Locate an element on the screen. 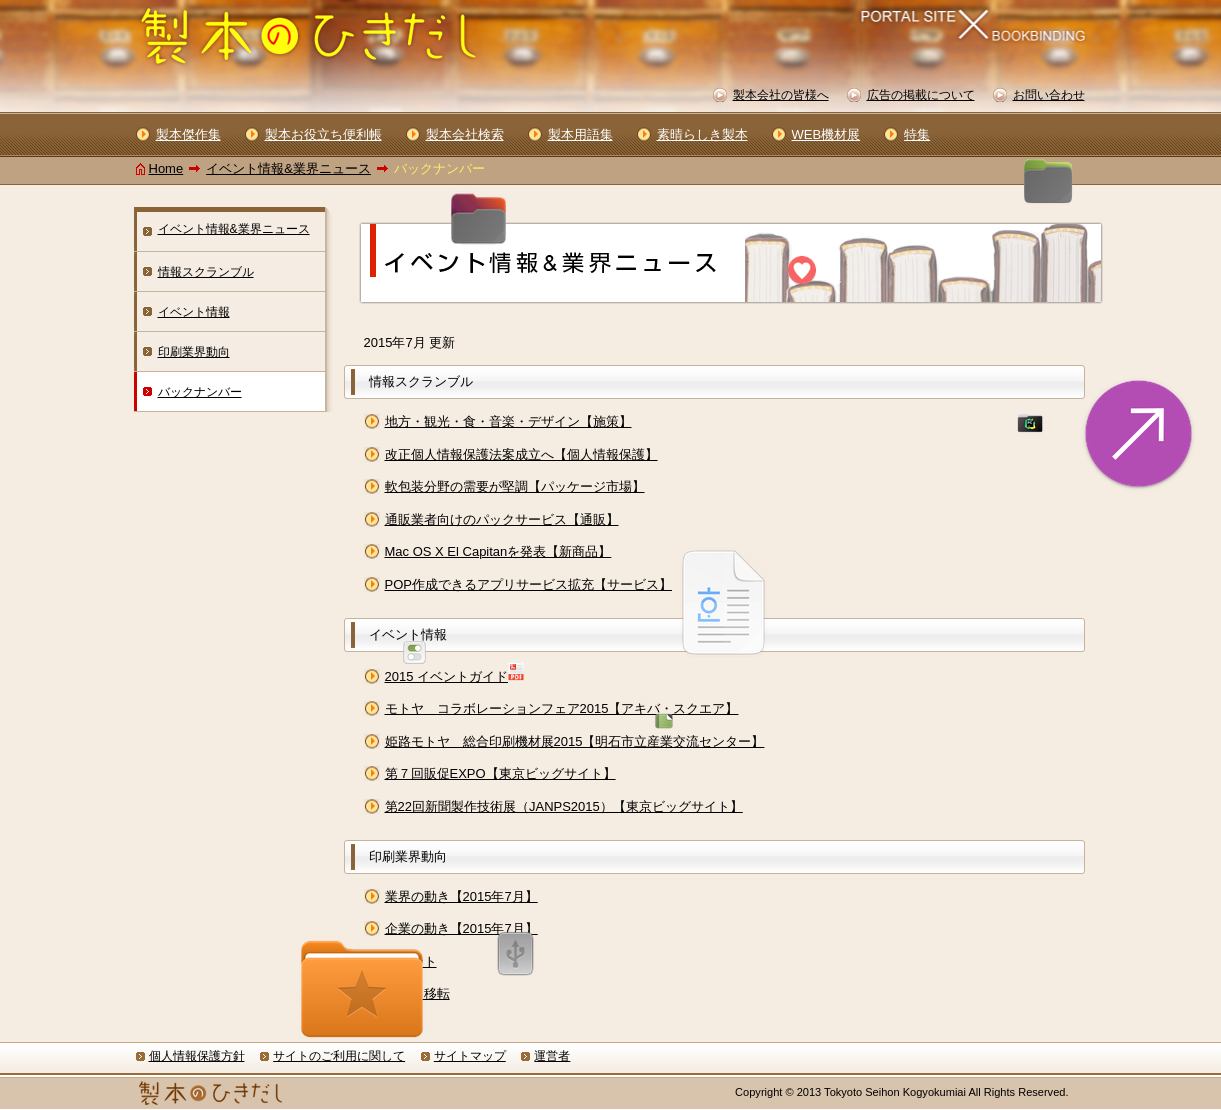 The width and height of the screenshot is (1221, 1110). mark item as favorite is located at coordinates (802, 270).